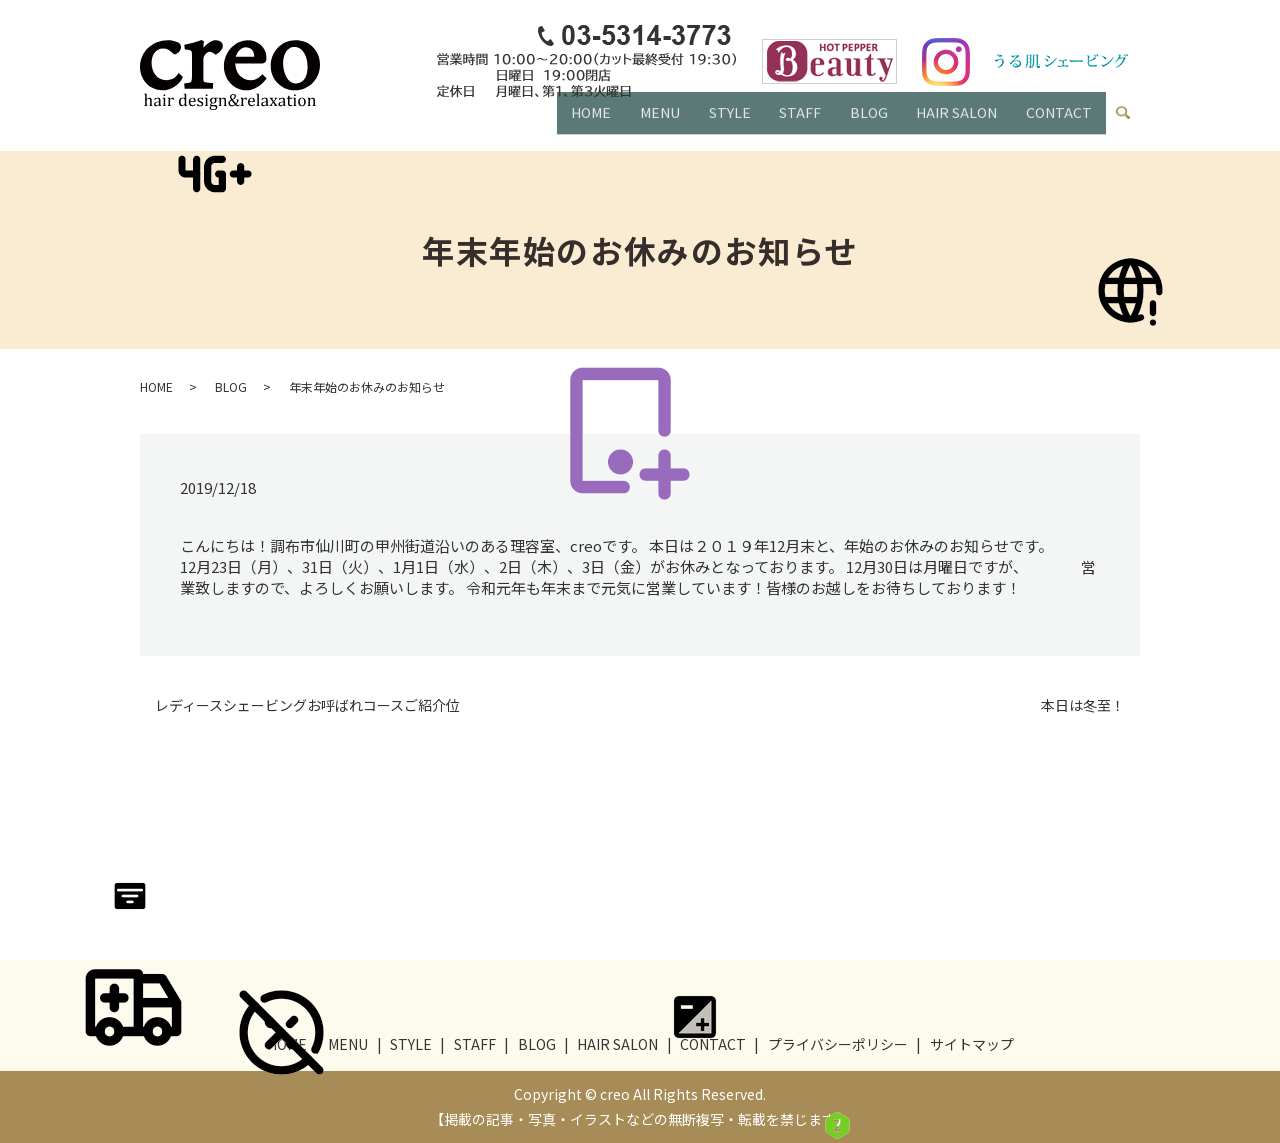  What do you see at coordinates (130, 896) in the screenshot?
I see `filter or sort content` at bounding box center [130, 896].